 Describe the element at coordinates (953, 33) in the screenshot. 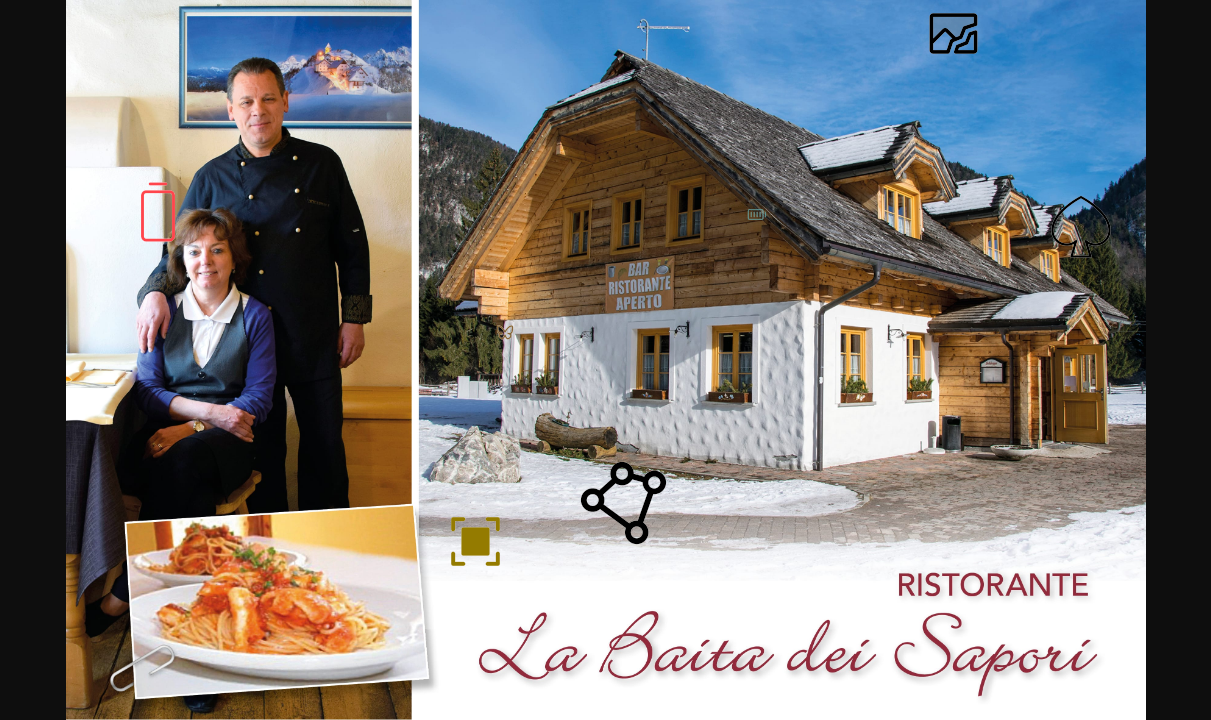

I see `indicates a broken or corrupted image file` at that location.